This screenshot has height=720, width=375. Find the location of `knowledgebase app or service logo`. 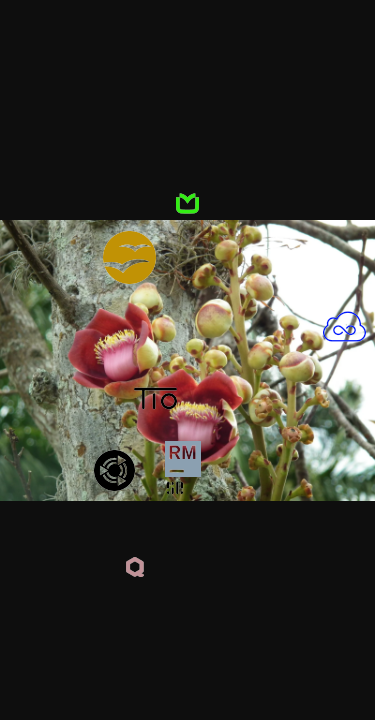

knowledgebase app or service logo is located at coordinates (187, 203).